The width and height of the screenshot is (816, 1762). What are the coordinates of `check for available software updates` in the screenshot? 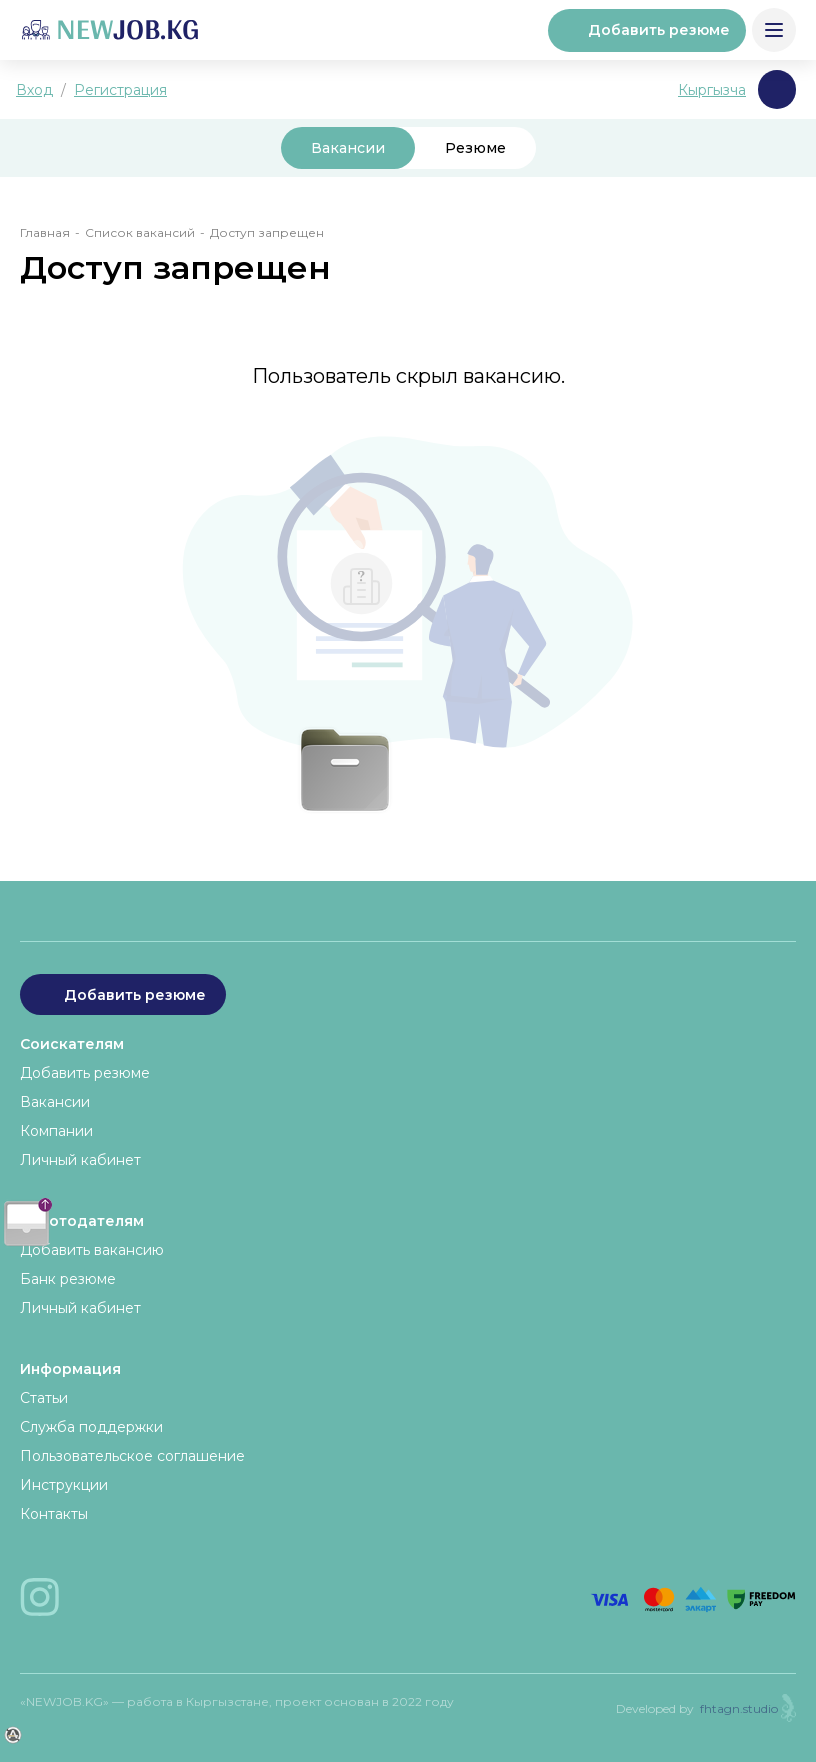 It's located at (13, 1735).